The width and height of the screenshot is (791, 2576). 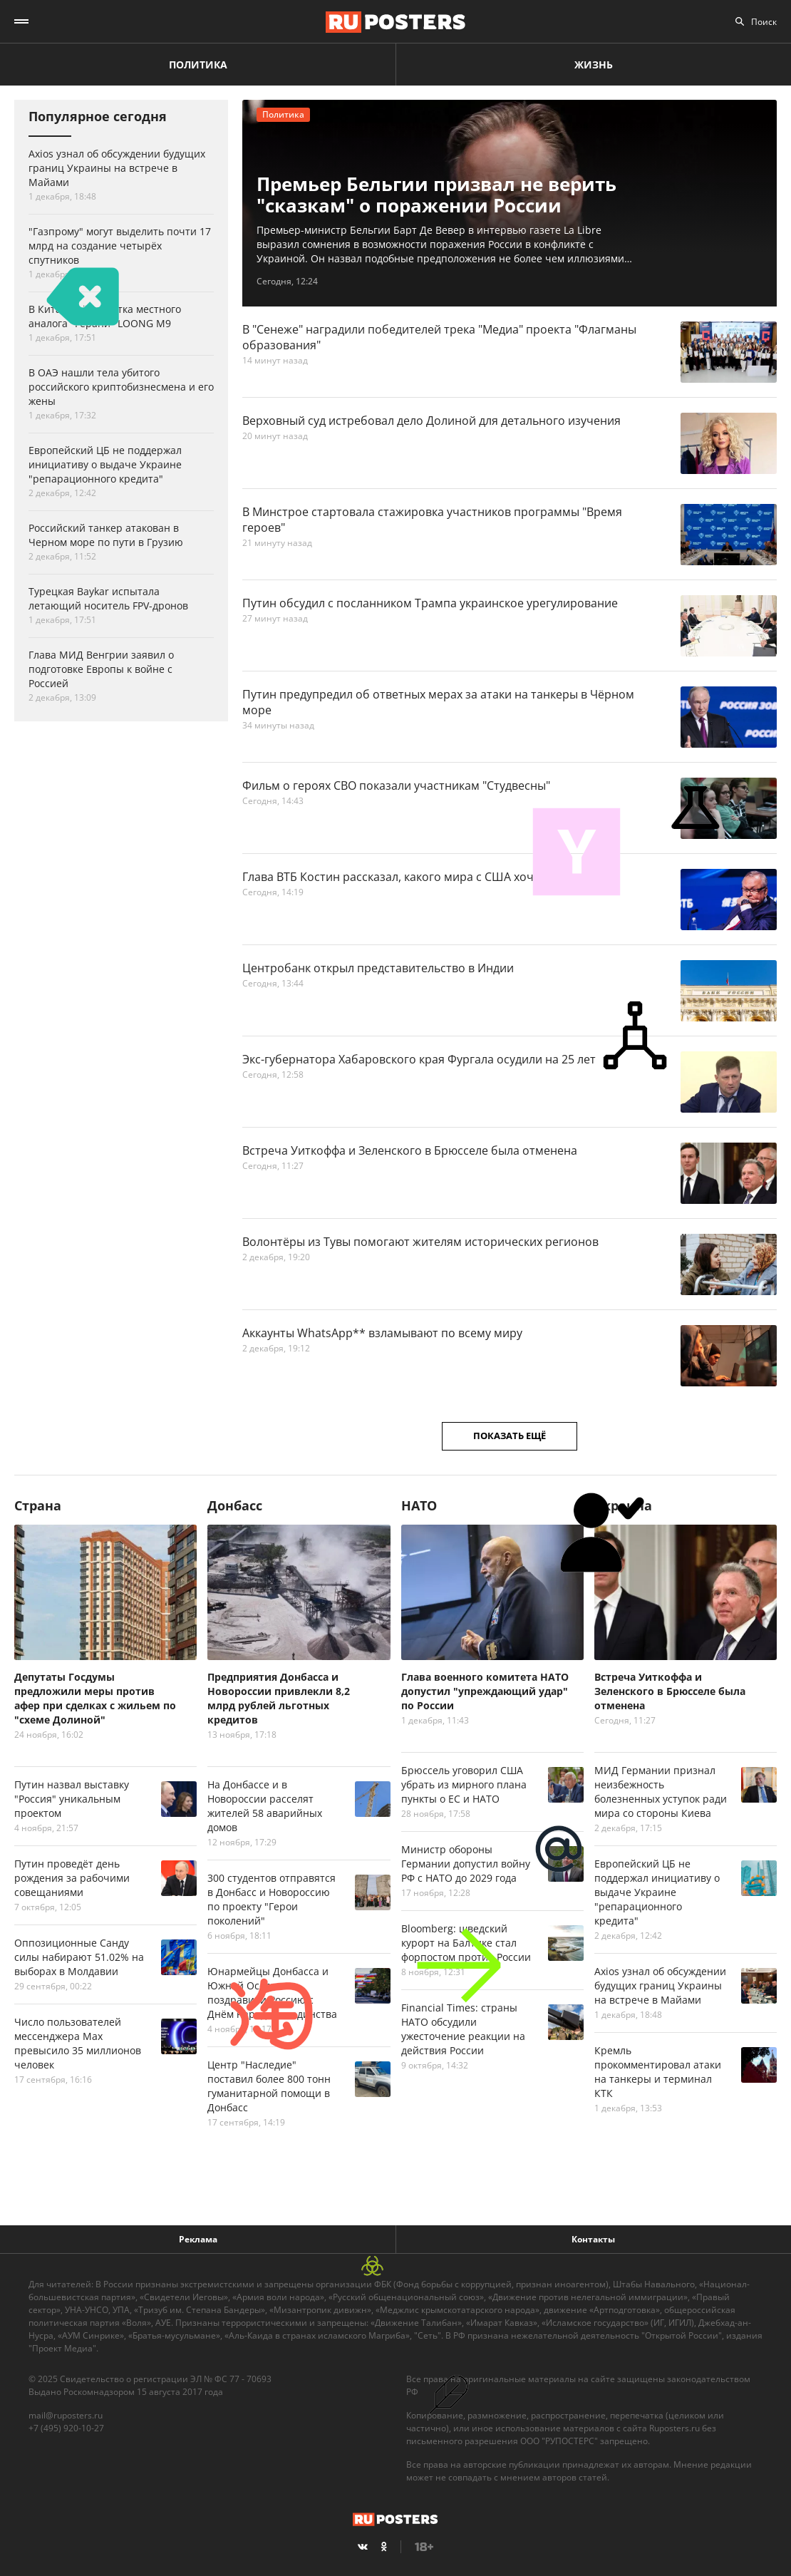 What do you see at coordinates (559, 1849) in the screenshot?
I see `compose a new email` at bounding box center [559, 1849].